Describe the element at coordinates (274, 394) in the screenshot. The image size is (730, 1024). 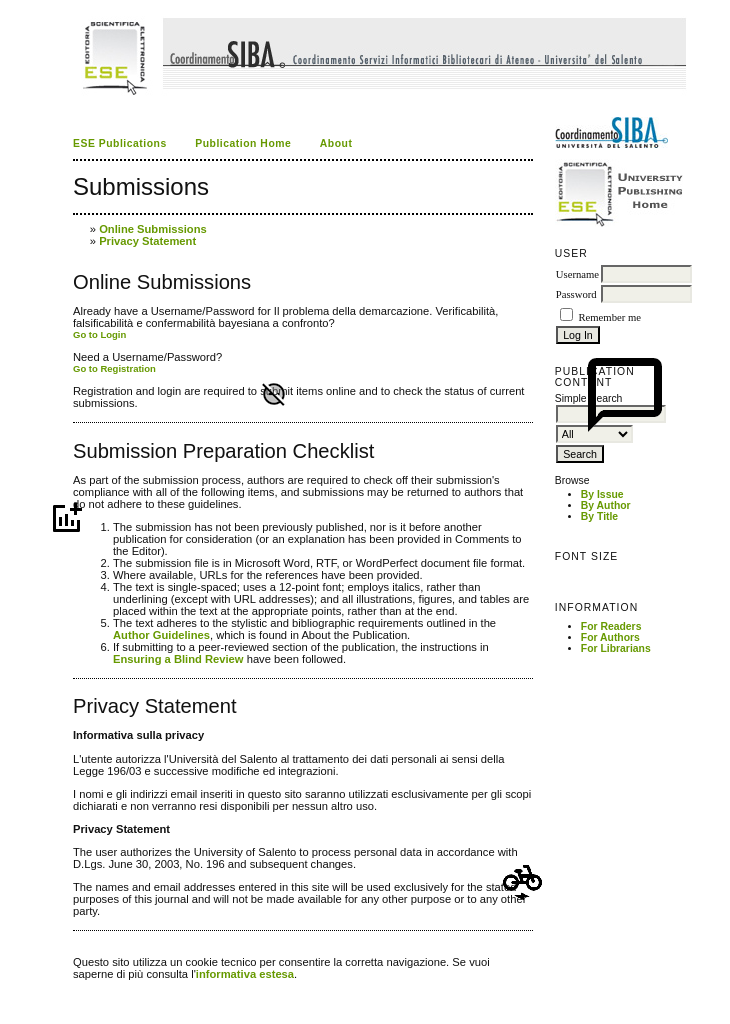
I see `disable do not disturb mode` at that location.